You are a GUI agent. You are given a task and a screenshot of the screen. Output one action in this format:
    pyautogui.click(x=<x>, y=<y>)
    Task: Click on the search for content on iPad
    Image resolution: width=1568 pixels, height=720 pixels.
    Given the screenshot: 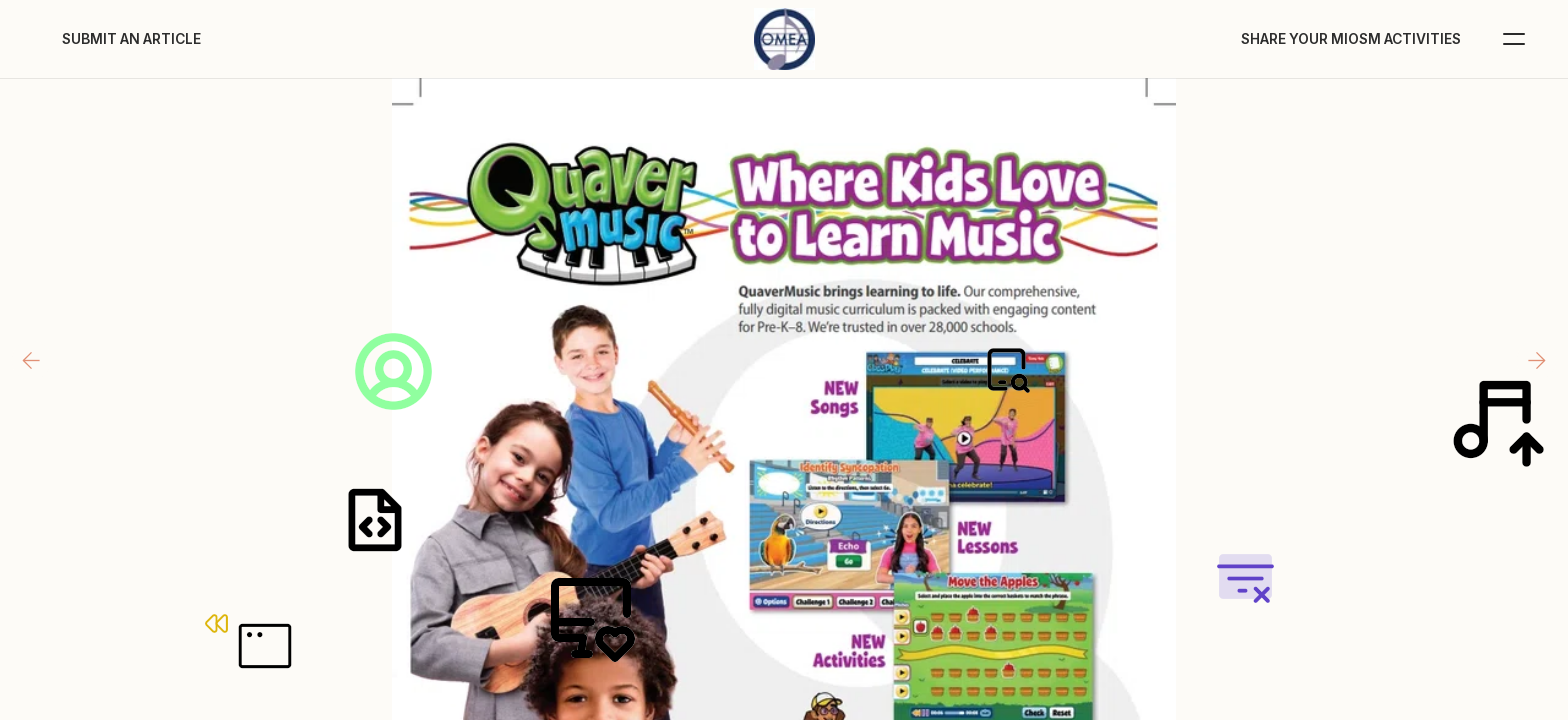 What is the action you would take?
    pyautogui.click(x=1006, y=369)
    